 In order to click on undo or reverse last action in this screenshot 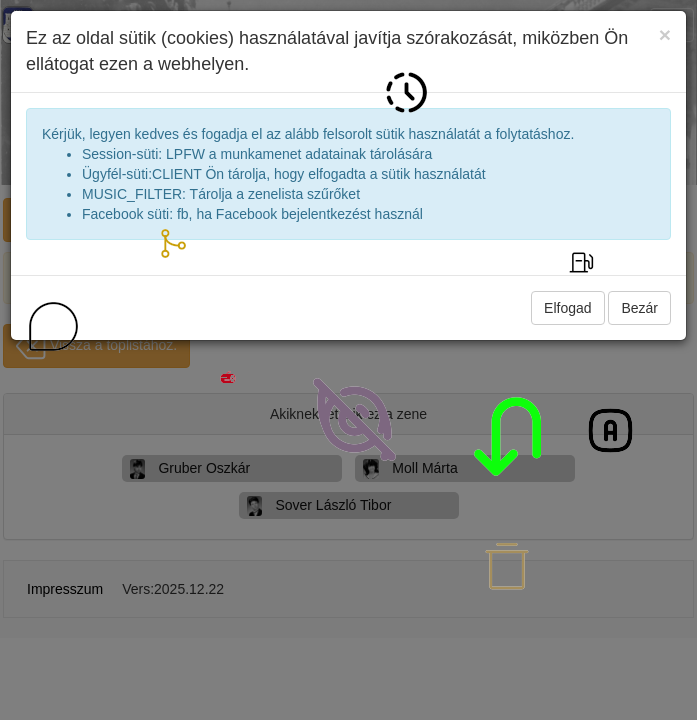, I will do `click(510, 436)`.